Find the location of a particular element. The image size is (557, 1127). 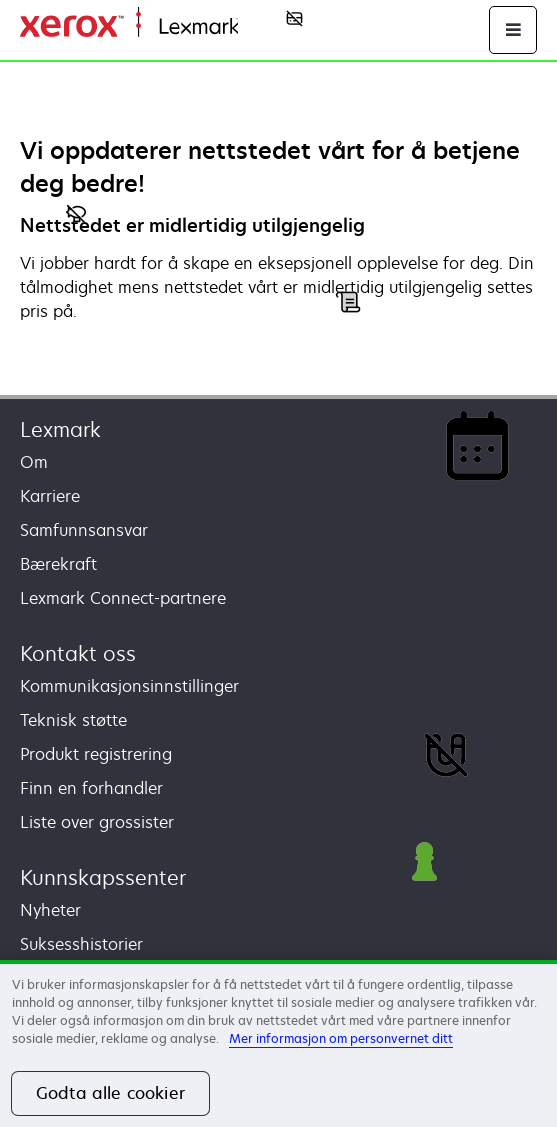

disable airship or blimp tracking is located at coordinates (76, 214).